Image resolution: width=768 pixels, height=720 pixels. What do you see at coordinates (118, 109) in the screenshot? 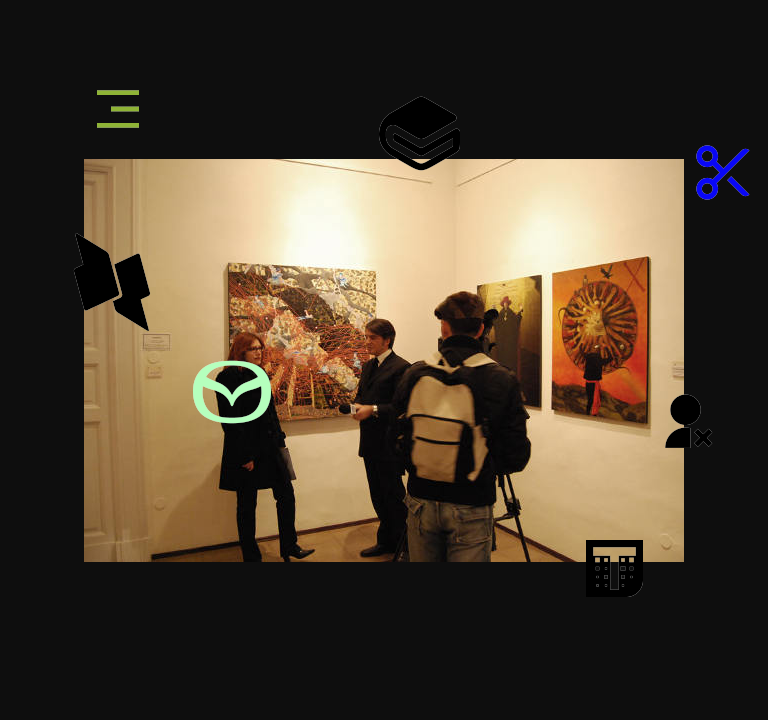
I see `open navigation menu` at bounding box center [118, 109].